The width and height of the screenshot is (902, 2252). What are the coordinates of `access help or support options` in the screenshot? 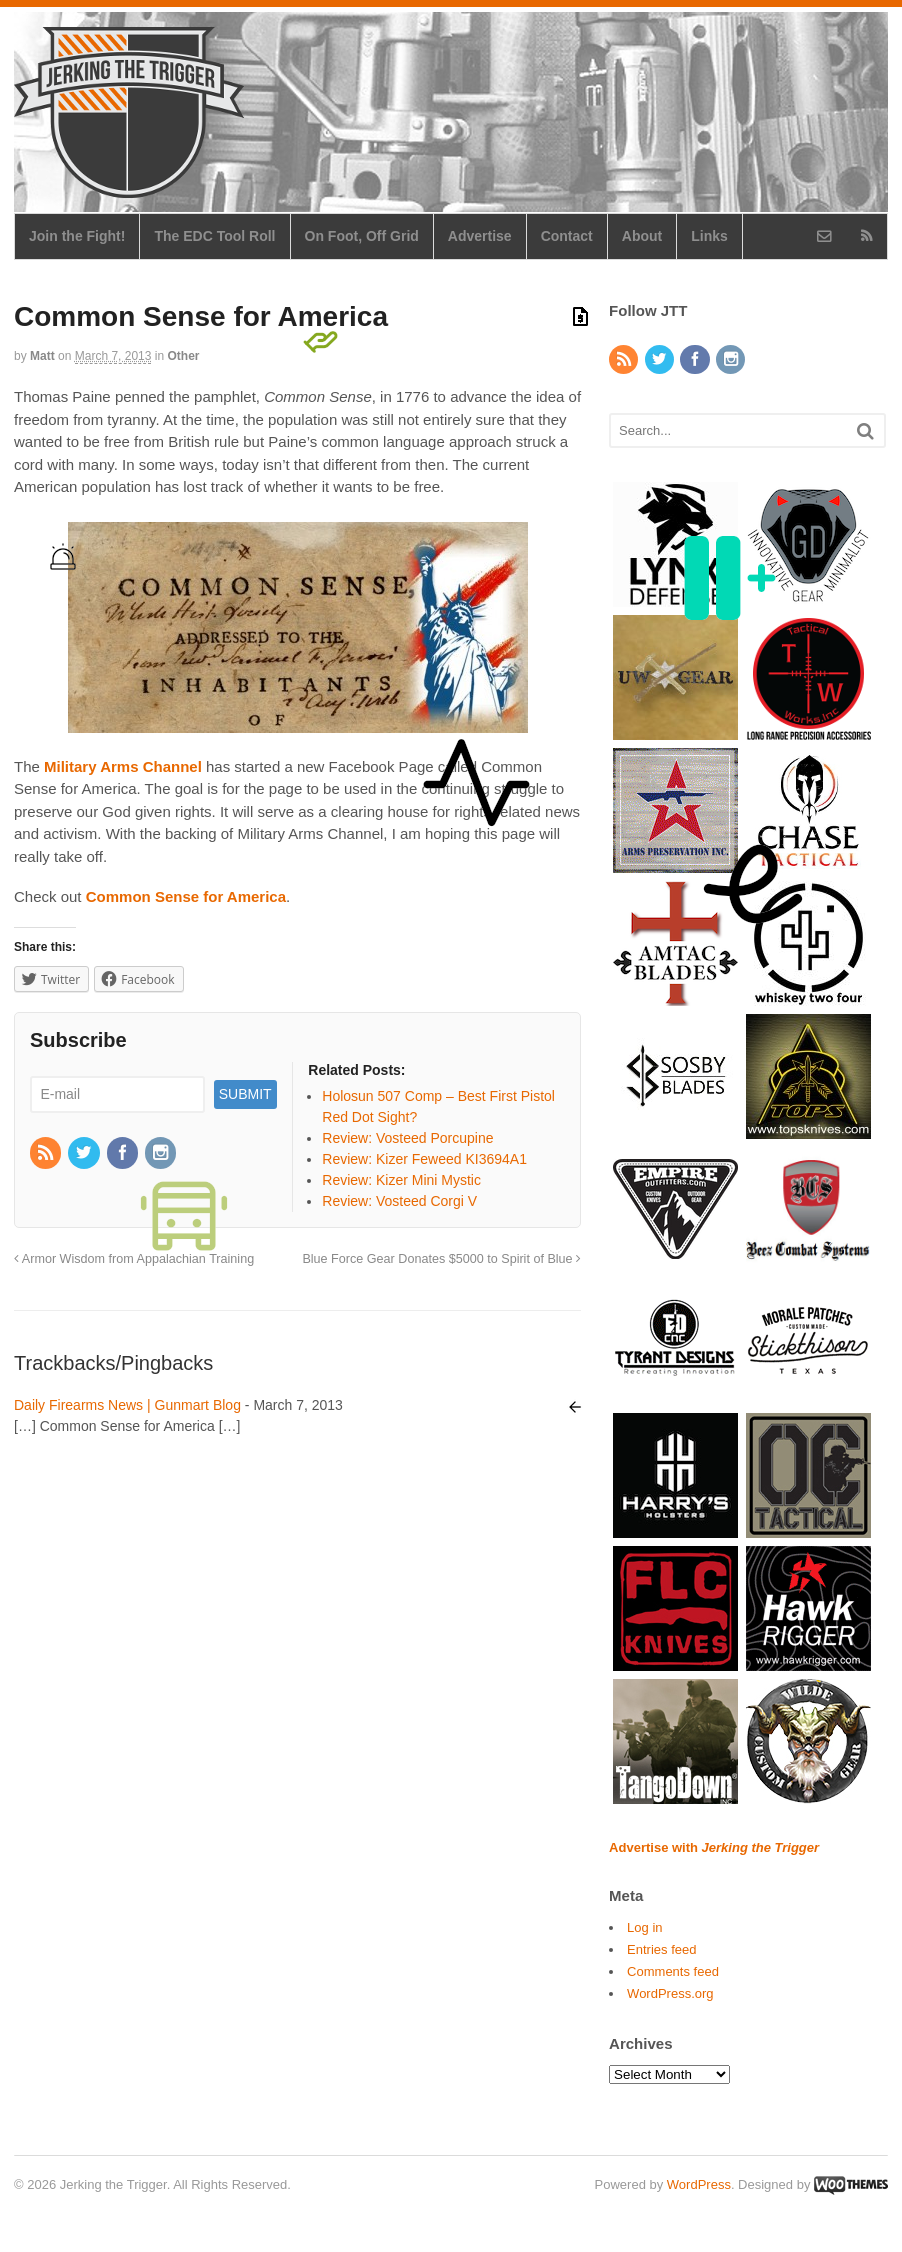 It's located at (320, 340).